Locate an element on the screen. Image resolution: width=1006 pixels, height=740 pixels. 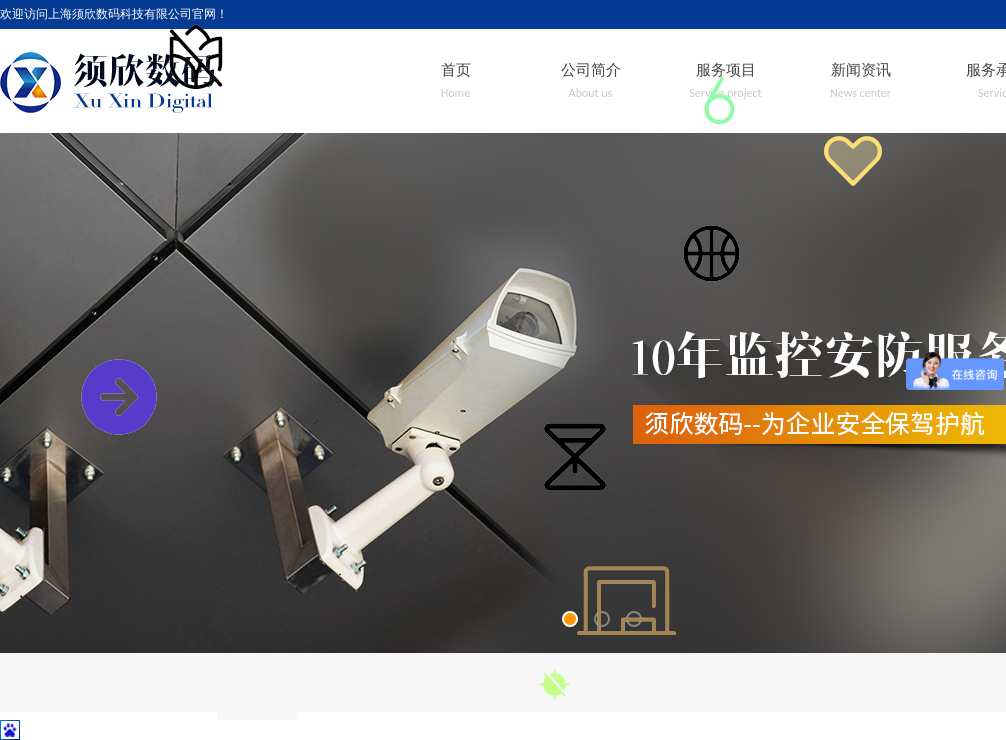
add to favorites is located at coordinates (853, 159).